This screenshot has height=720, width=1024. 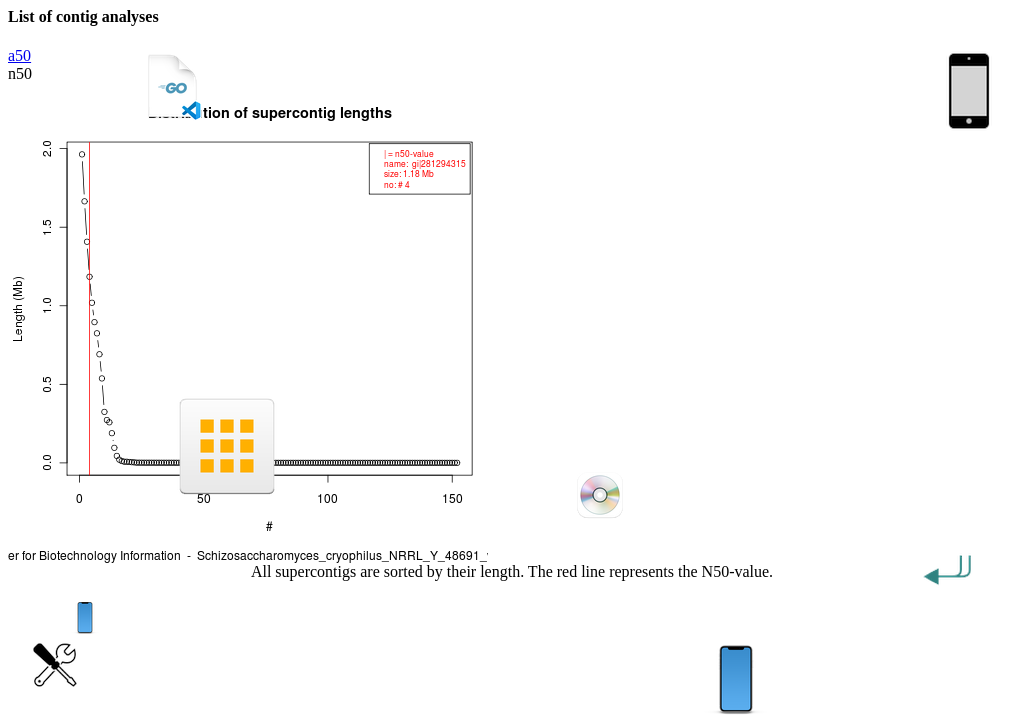 What do you see at coordinates (85, 618) in the screenshot?
I see `iPhone 12 Pro Max device identifier in system settings` at bounding box center [85, 618].